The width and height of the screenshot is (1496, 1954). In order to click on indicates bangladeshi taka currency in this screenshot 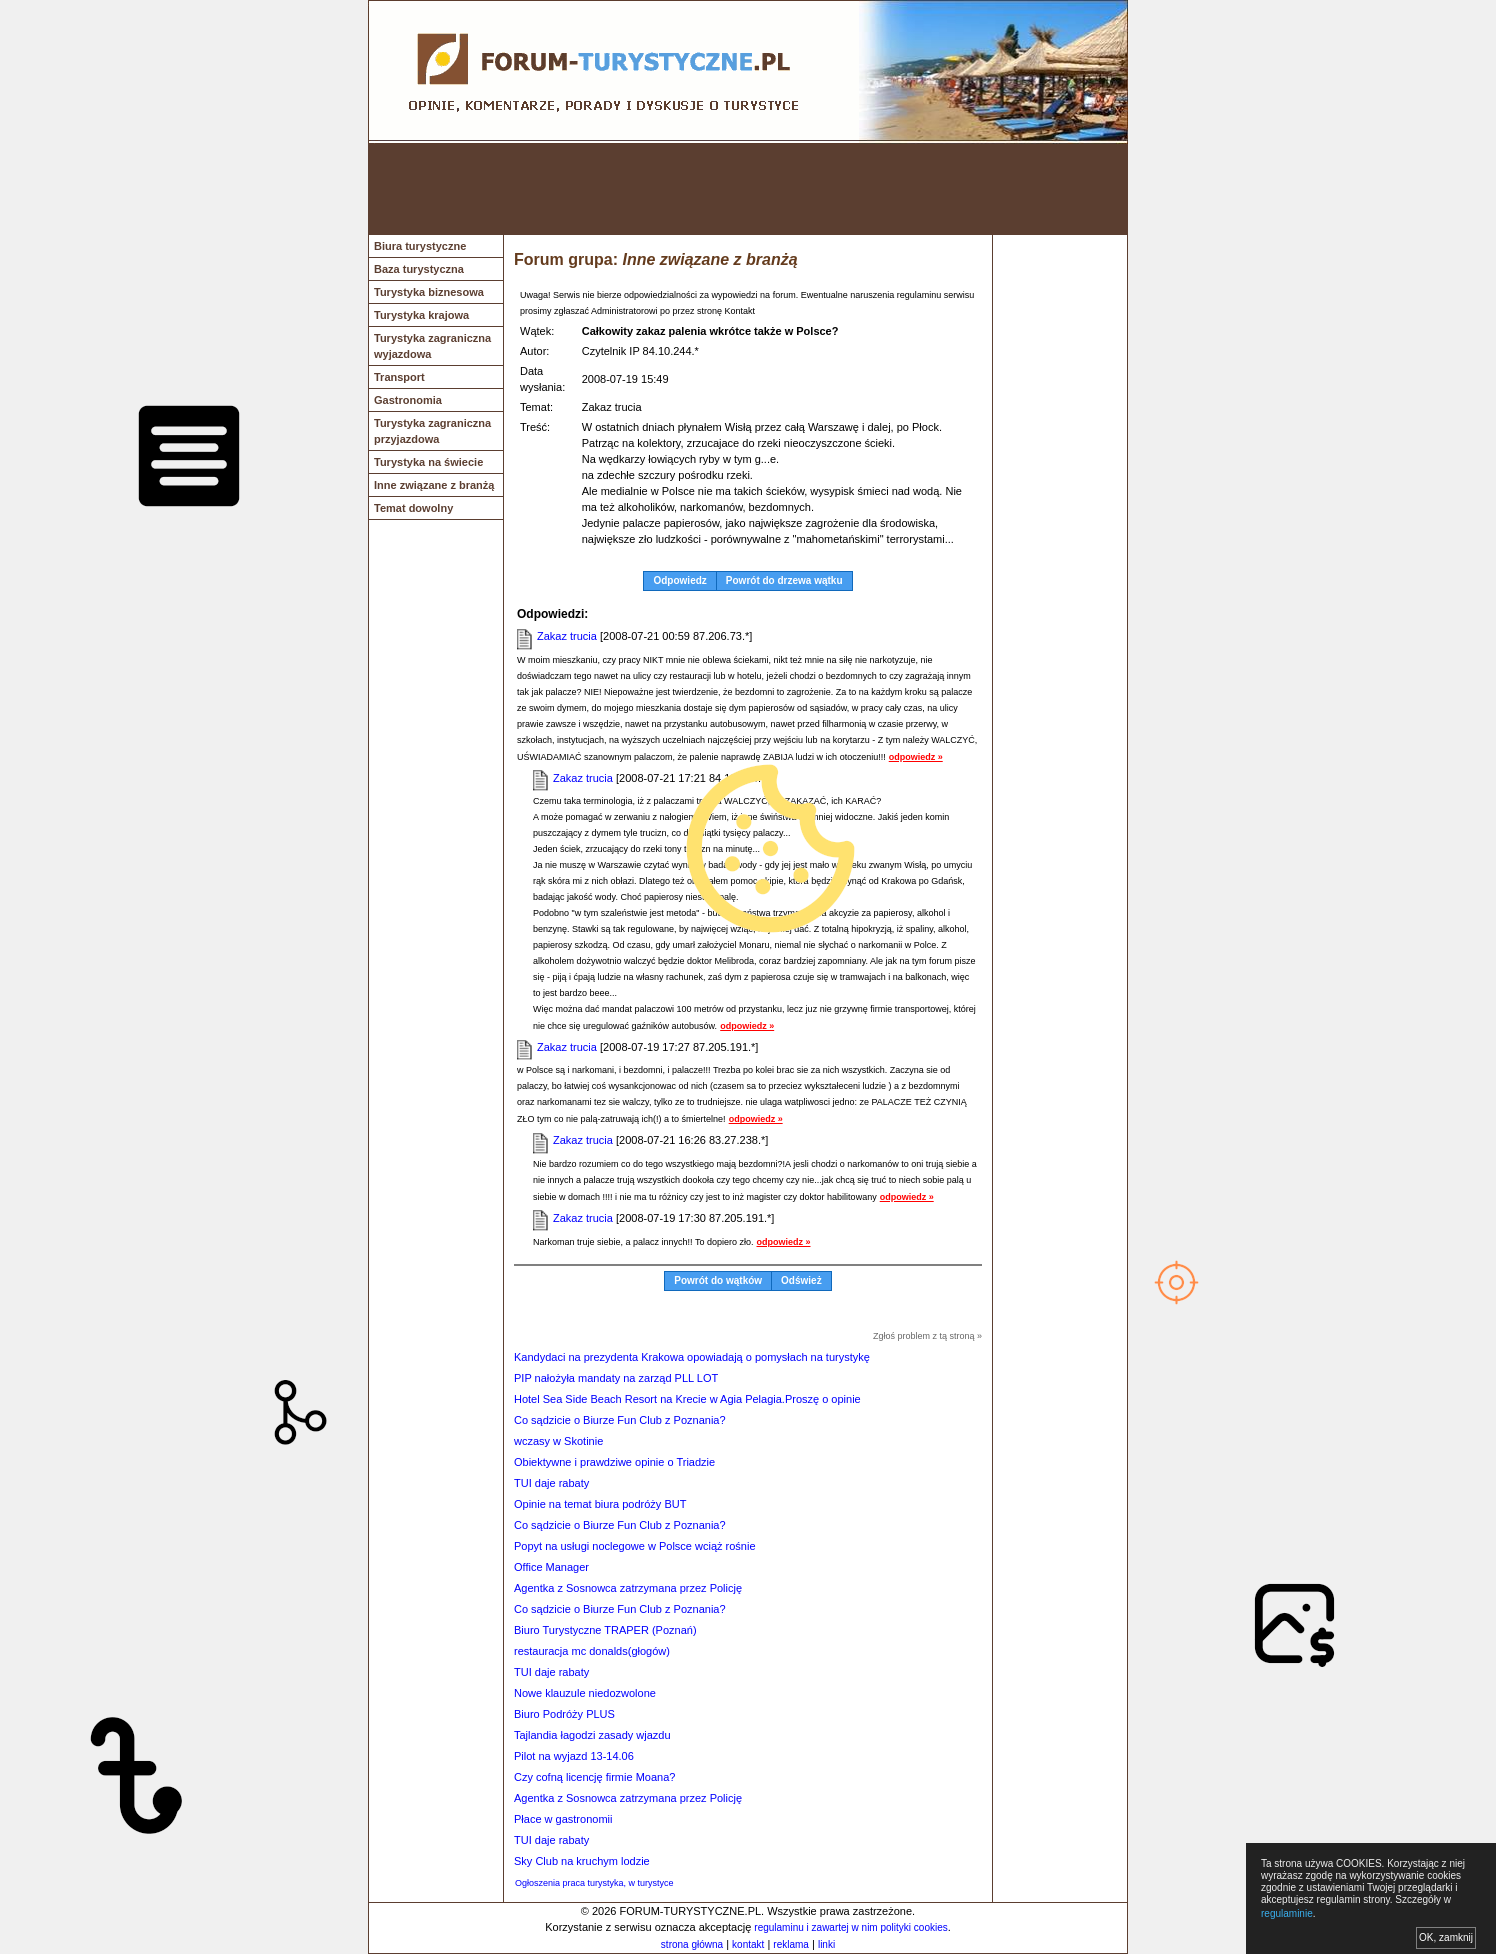, I will do `click(134, 1775)`.